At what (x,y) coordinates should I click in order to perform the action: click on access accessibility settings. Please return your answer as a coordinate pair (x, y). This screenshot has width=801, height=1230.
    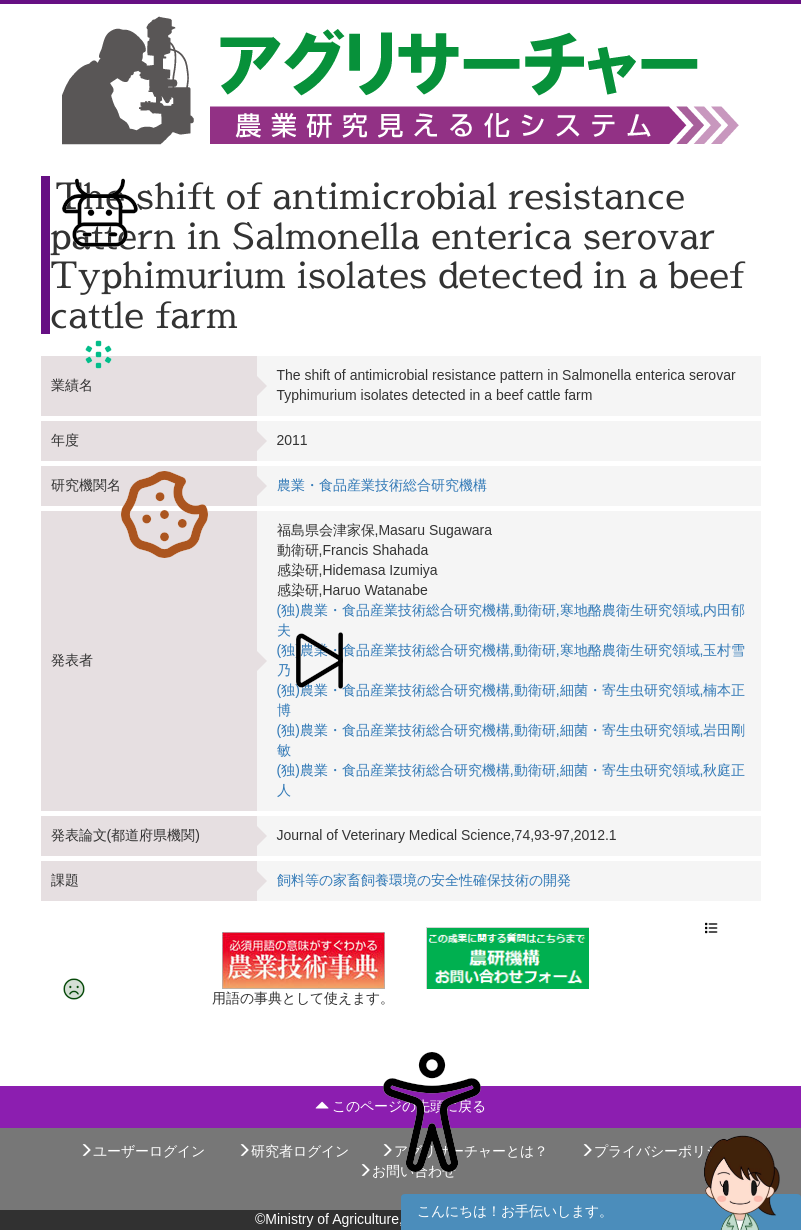
    Looking at the image, I should click on (432, 1112).